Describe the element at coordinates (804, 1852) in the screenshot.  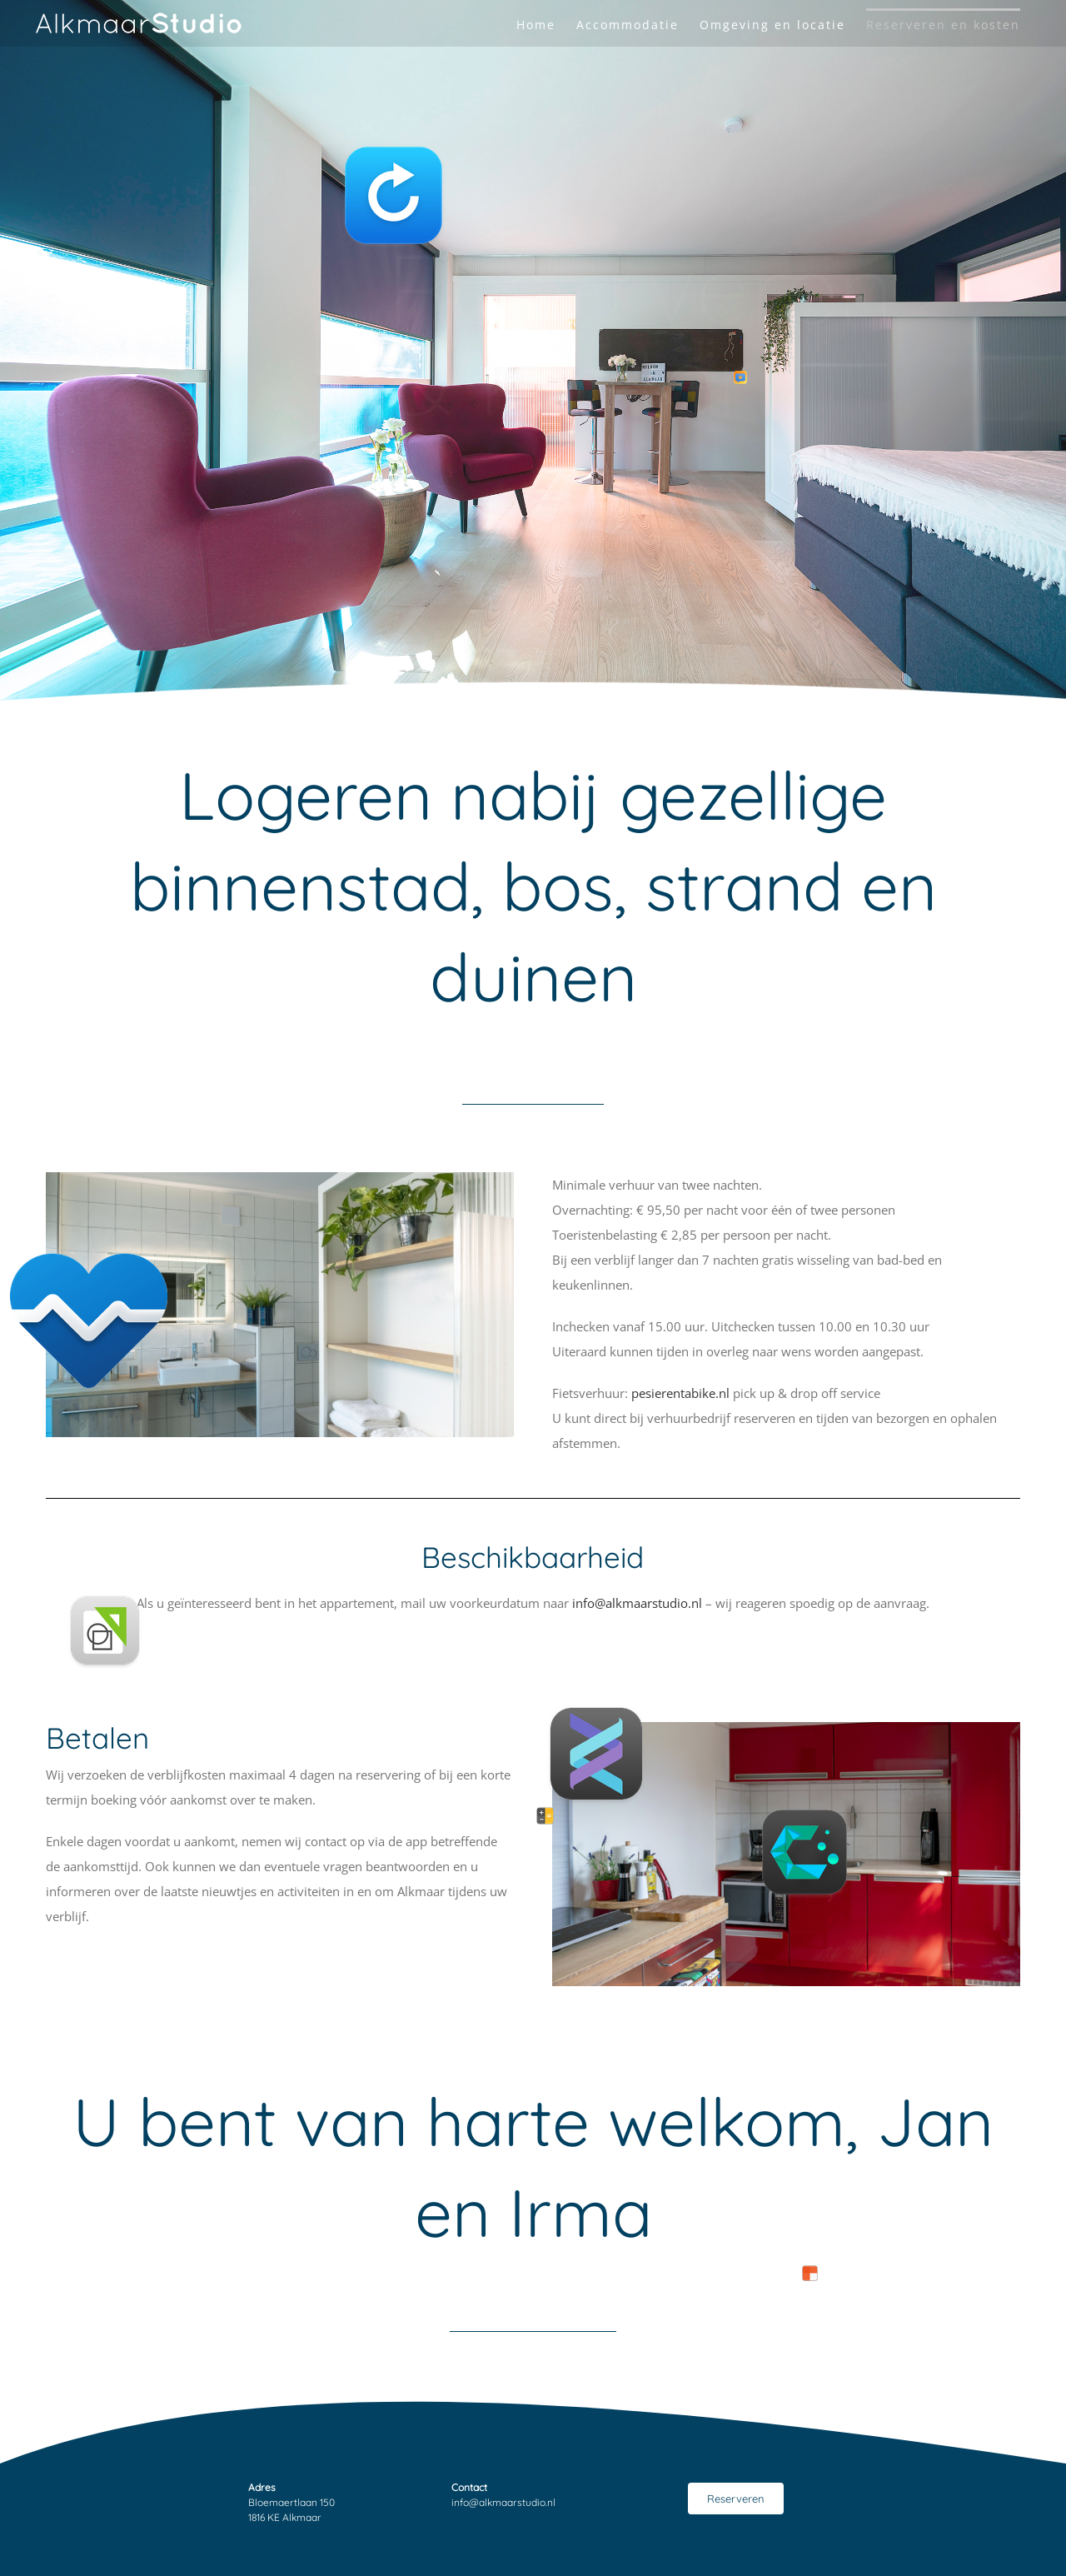
I see `open cachyos welcome app` at that location.